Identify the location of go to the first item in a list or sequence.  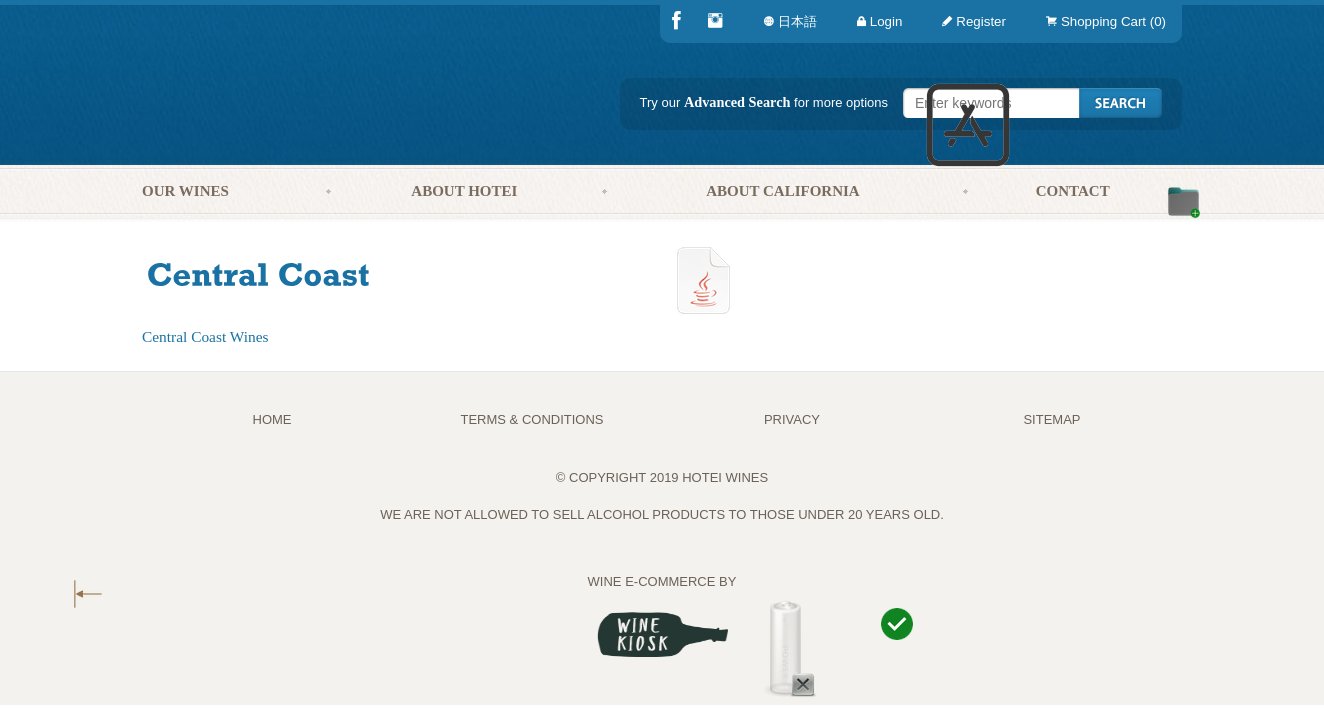
(88, 594).